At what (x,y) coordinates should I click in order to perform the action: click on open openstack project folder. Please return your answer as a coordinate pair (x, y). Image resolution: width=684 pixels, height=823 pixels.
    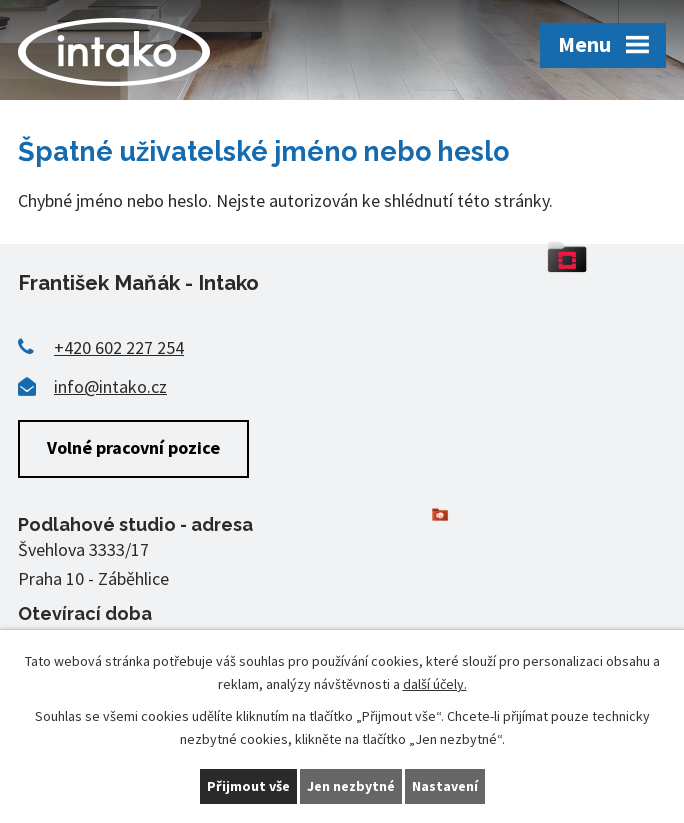
    Looking at the image, I should click on (567, 258).